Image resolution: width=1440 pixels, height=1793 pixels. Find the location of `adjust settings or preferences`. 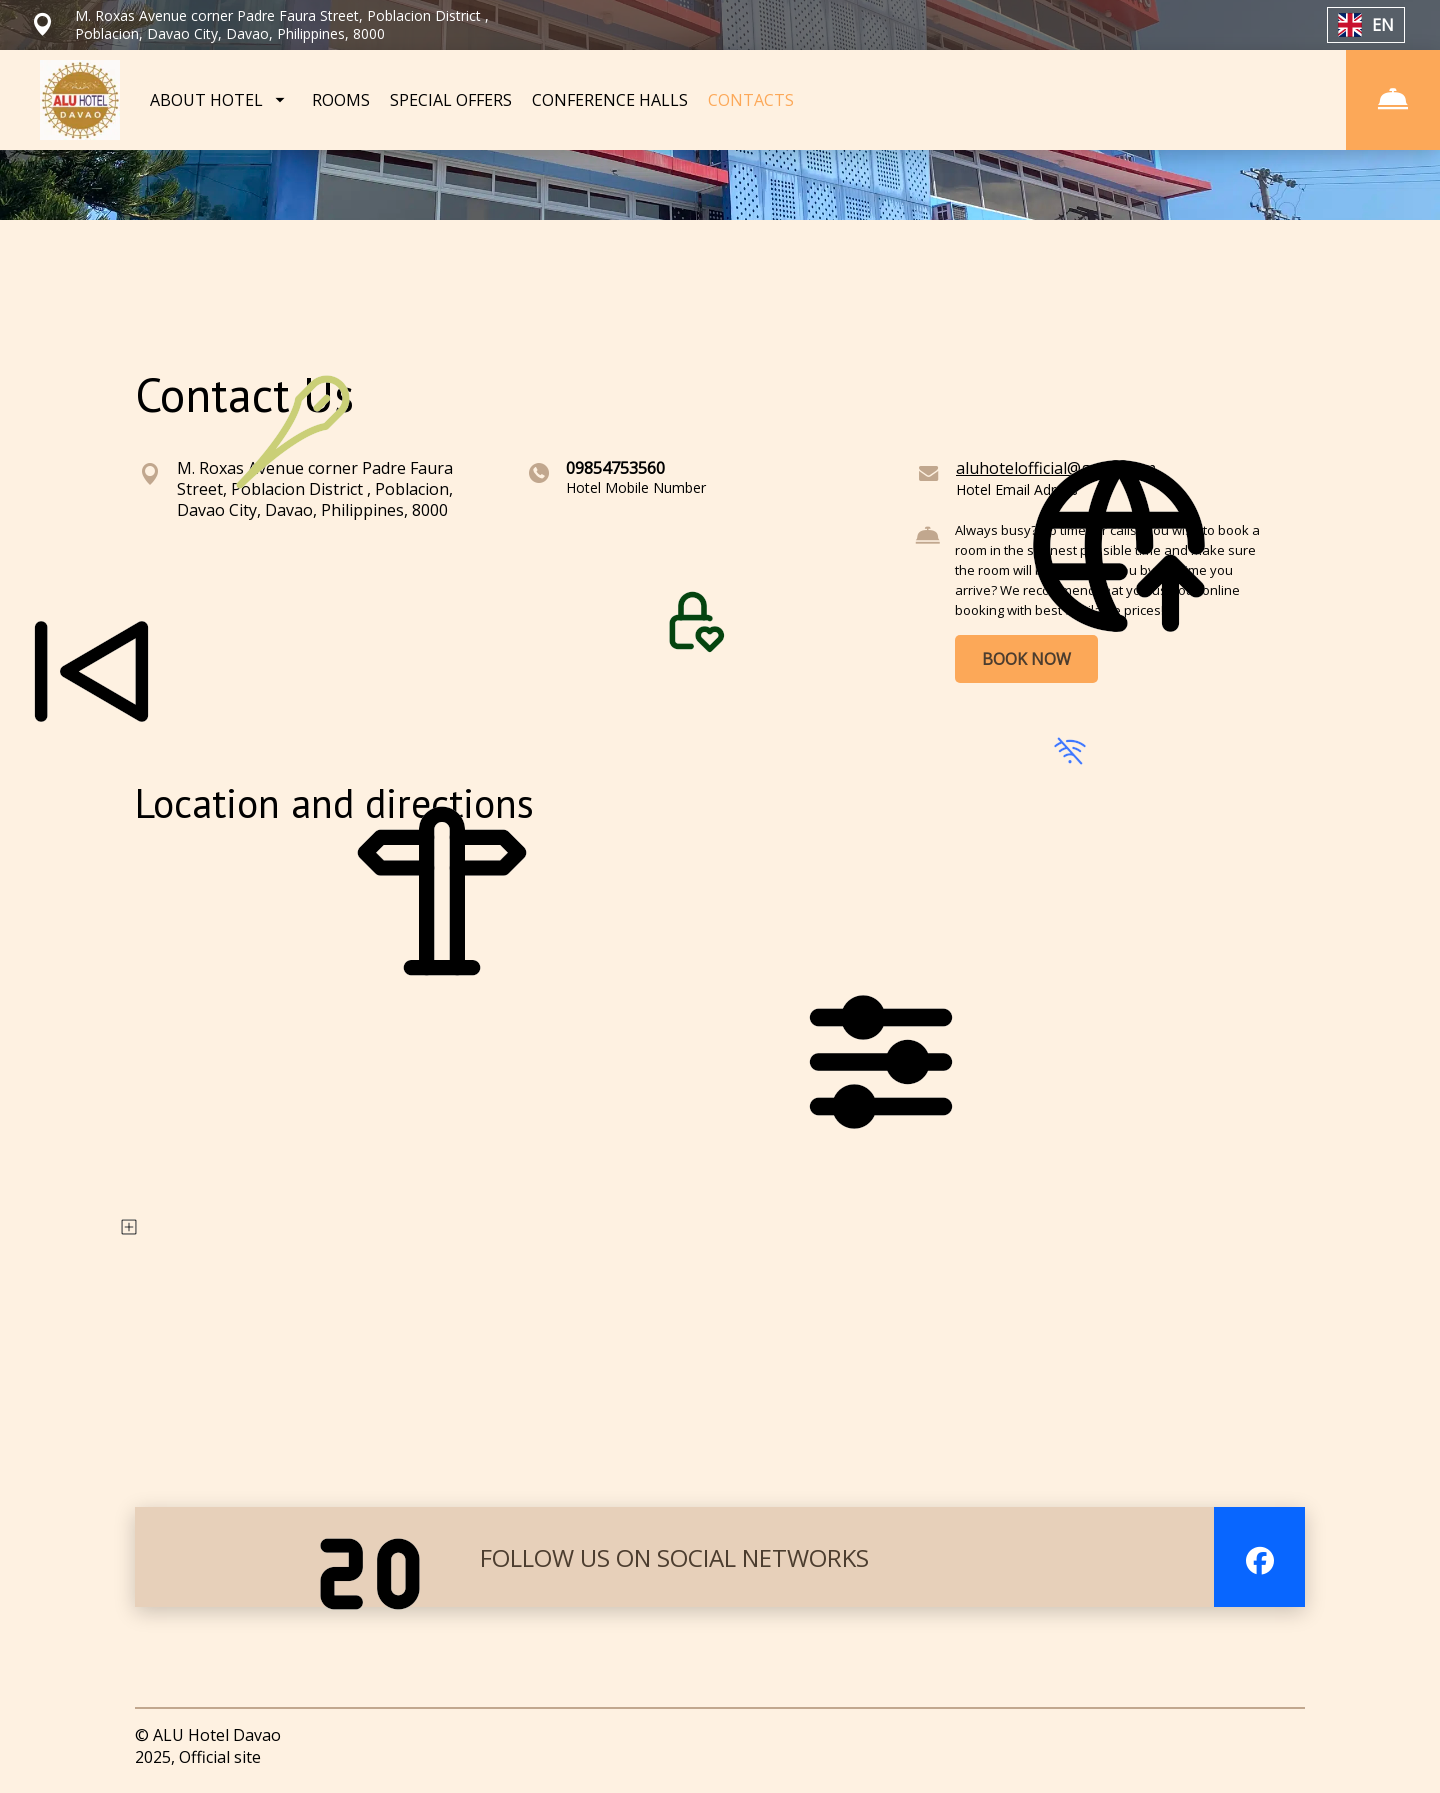

adjust settings or preferences is located at coordinates (881, 1062).